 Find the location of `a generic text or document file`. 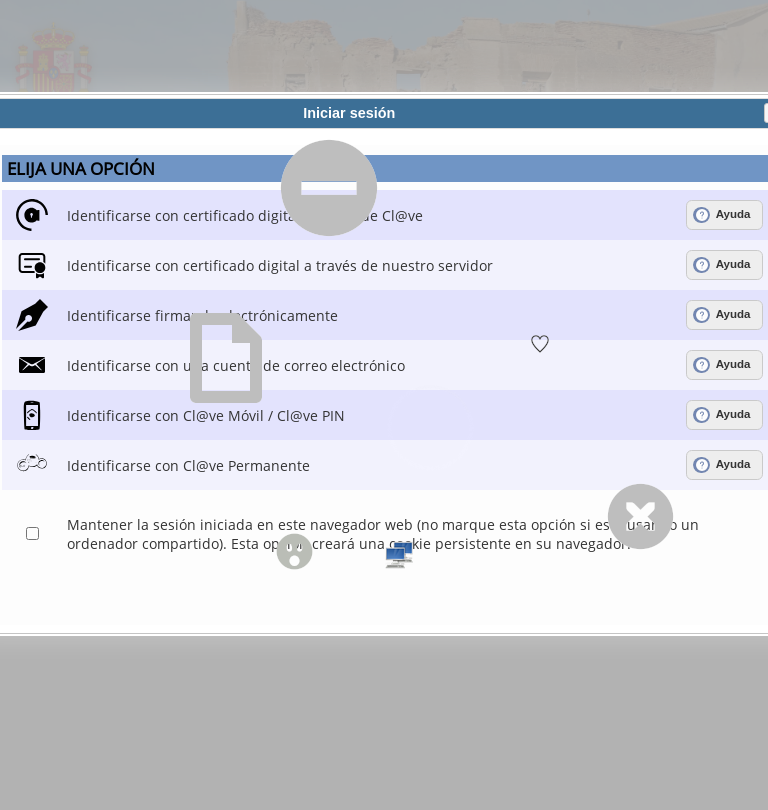

a generic text or document file is located at coordinates (226, 355).